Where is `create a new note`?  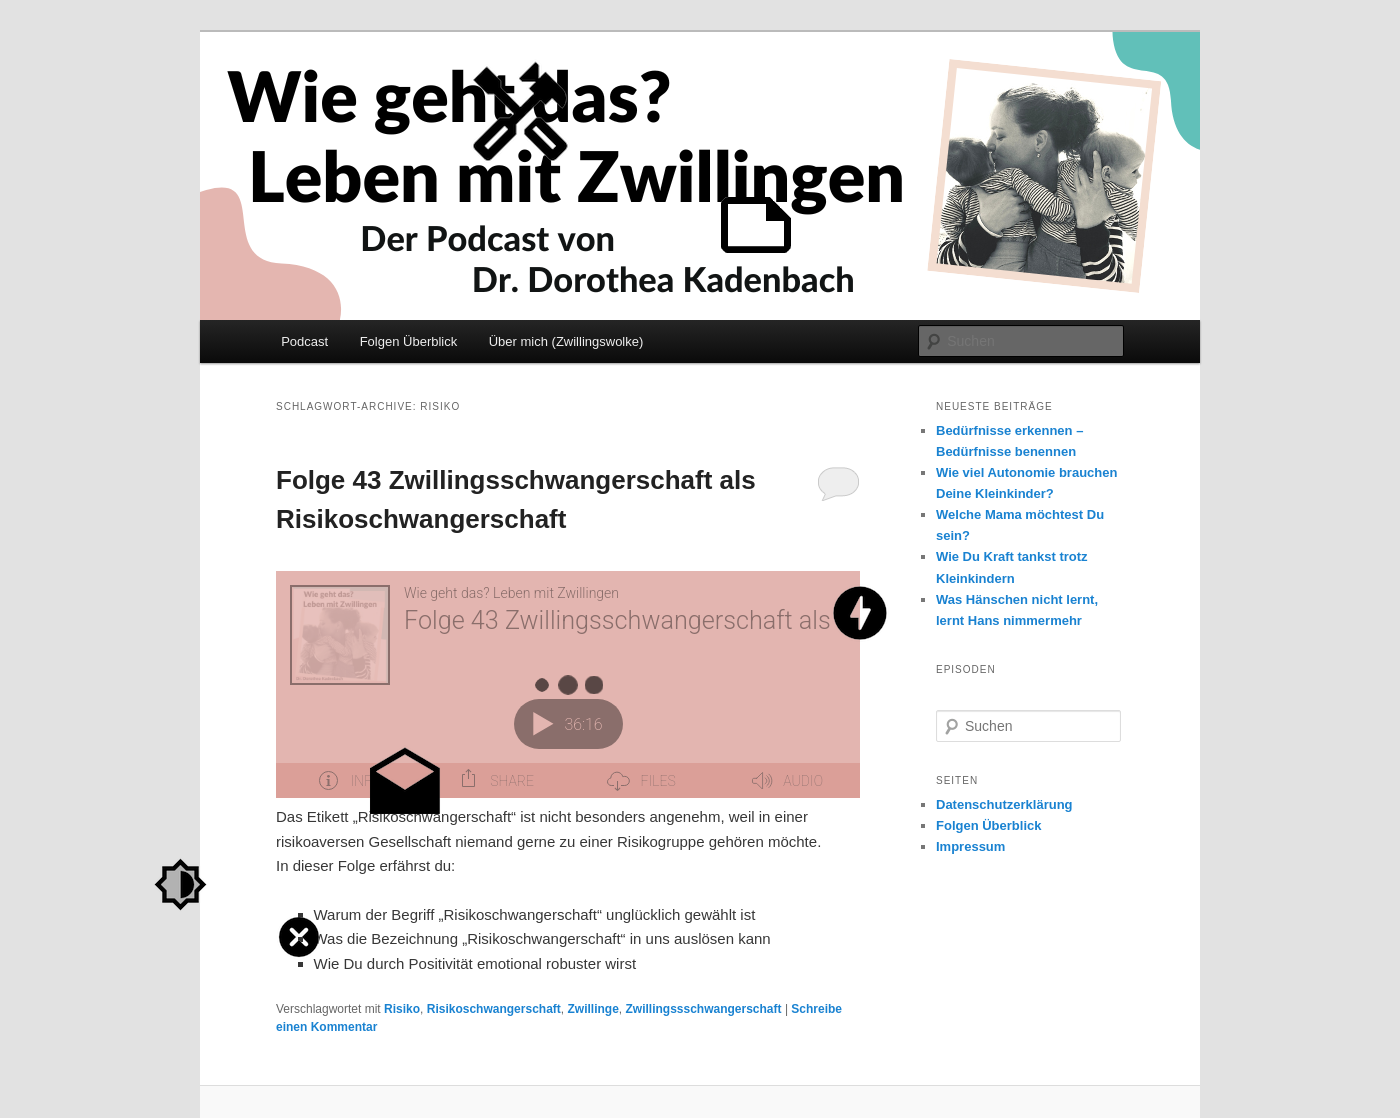
create a new note is located at coordinates (756, 225).